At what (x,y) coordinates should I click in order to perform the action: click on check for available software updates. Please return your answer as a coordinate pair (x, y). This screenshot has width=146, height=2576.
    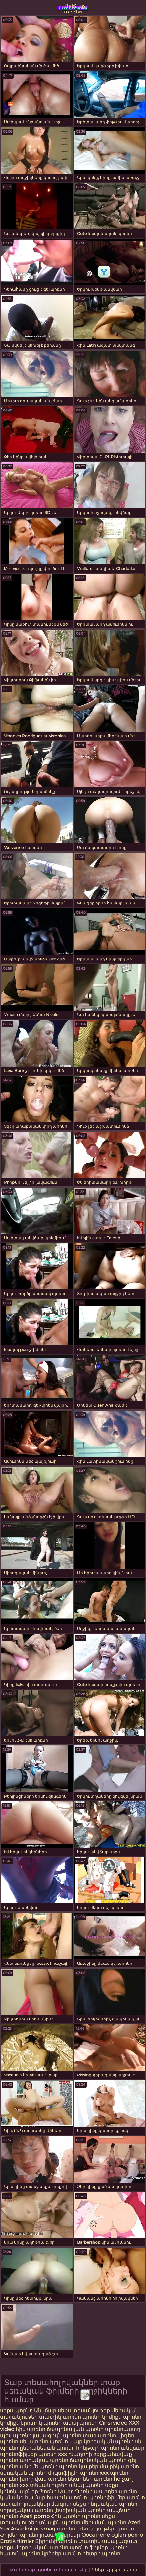
    Looking at the image, I should click on (89, 274).